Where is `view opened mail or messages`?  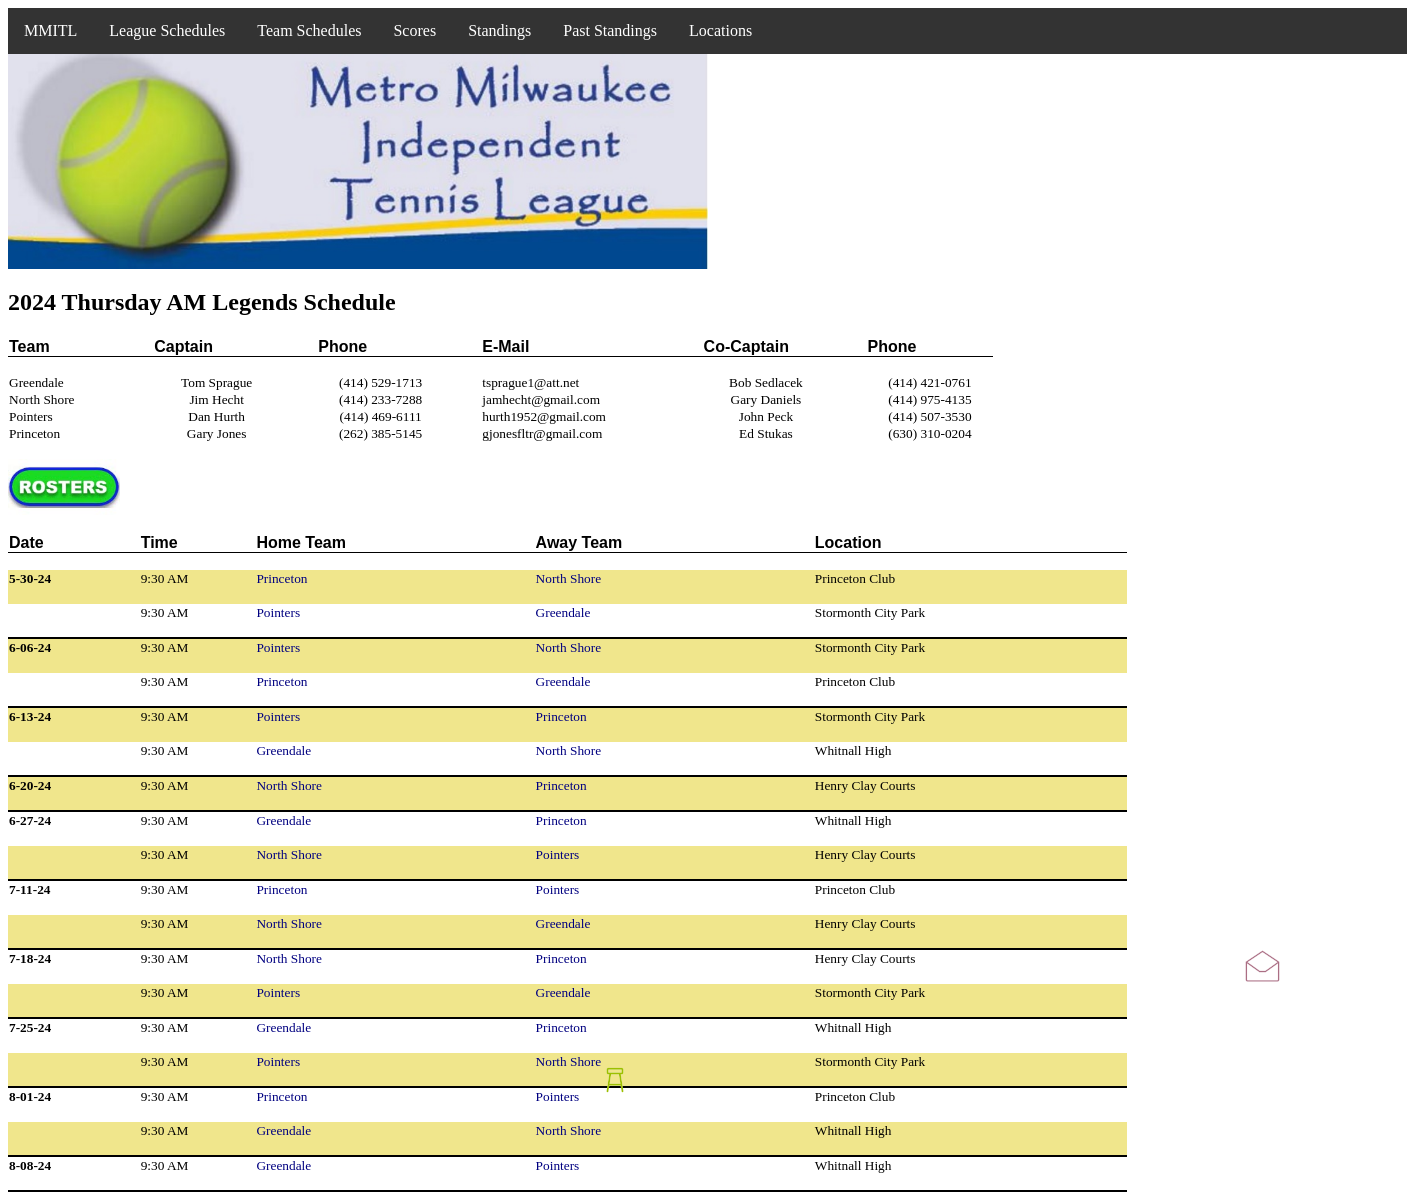
view opened mail or messages is located at coordinates (1262, 967).